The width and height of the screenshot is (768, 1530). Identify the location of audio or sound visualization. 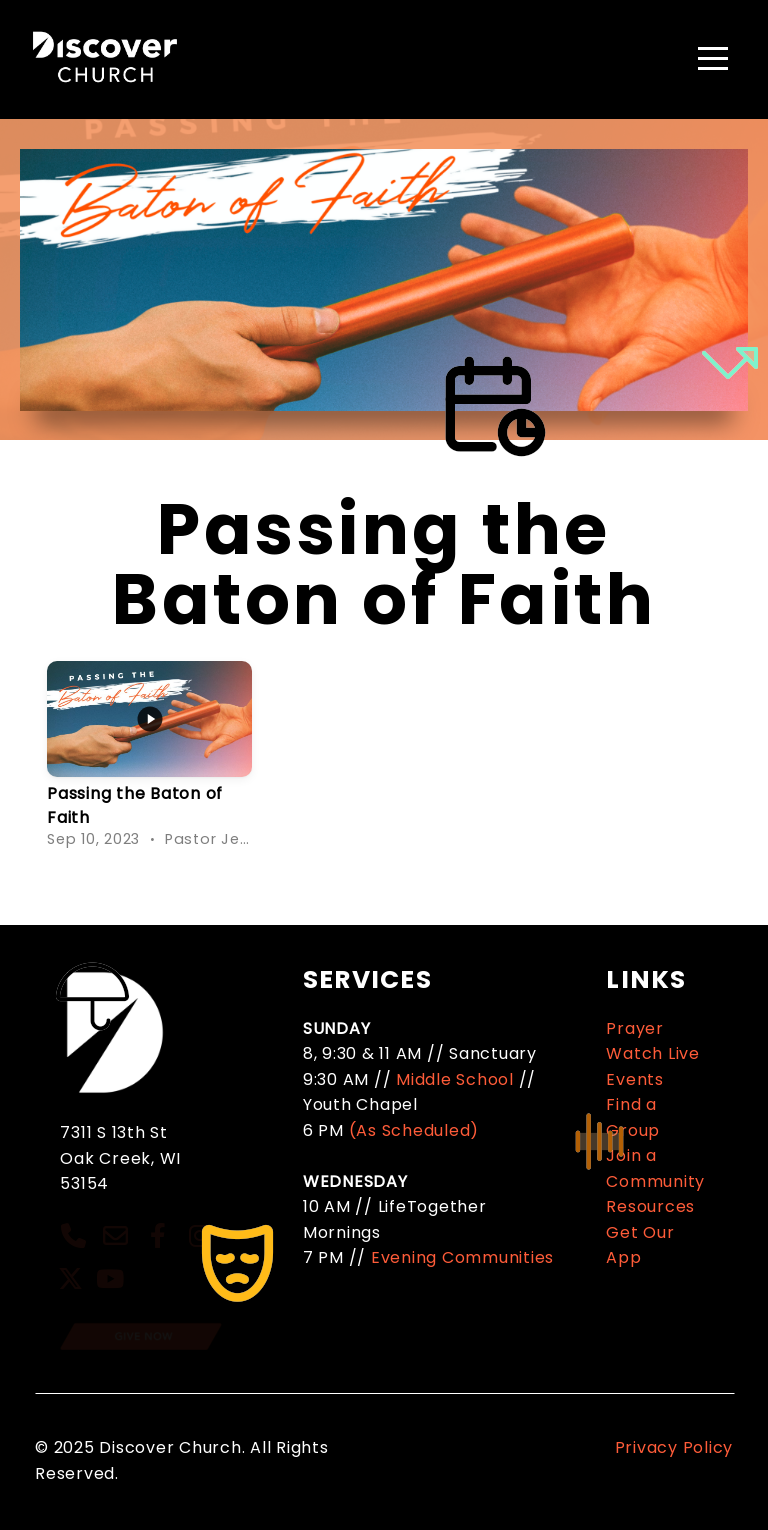
(599, 1141).